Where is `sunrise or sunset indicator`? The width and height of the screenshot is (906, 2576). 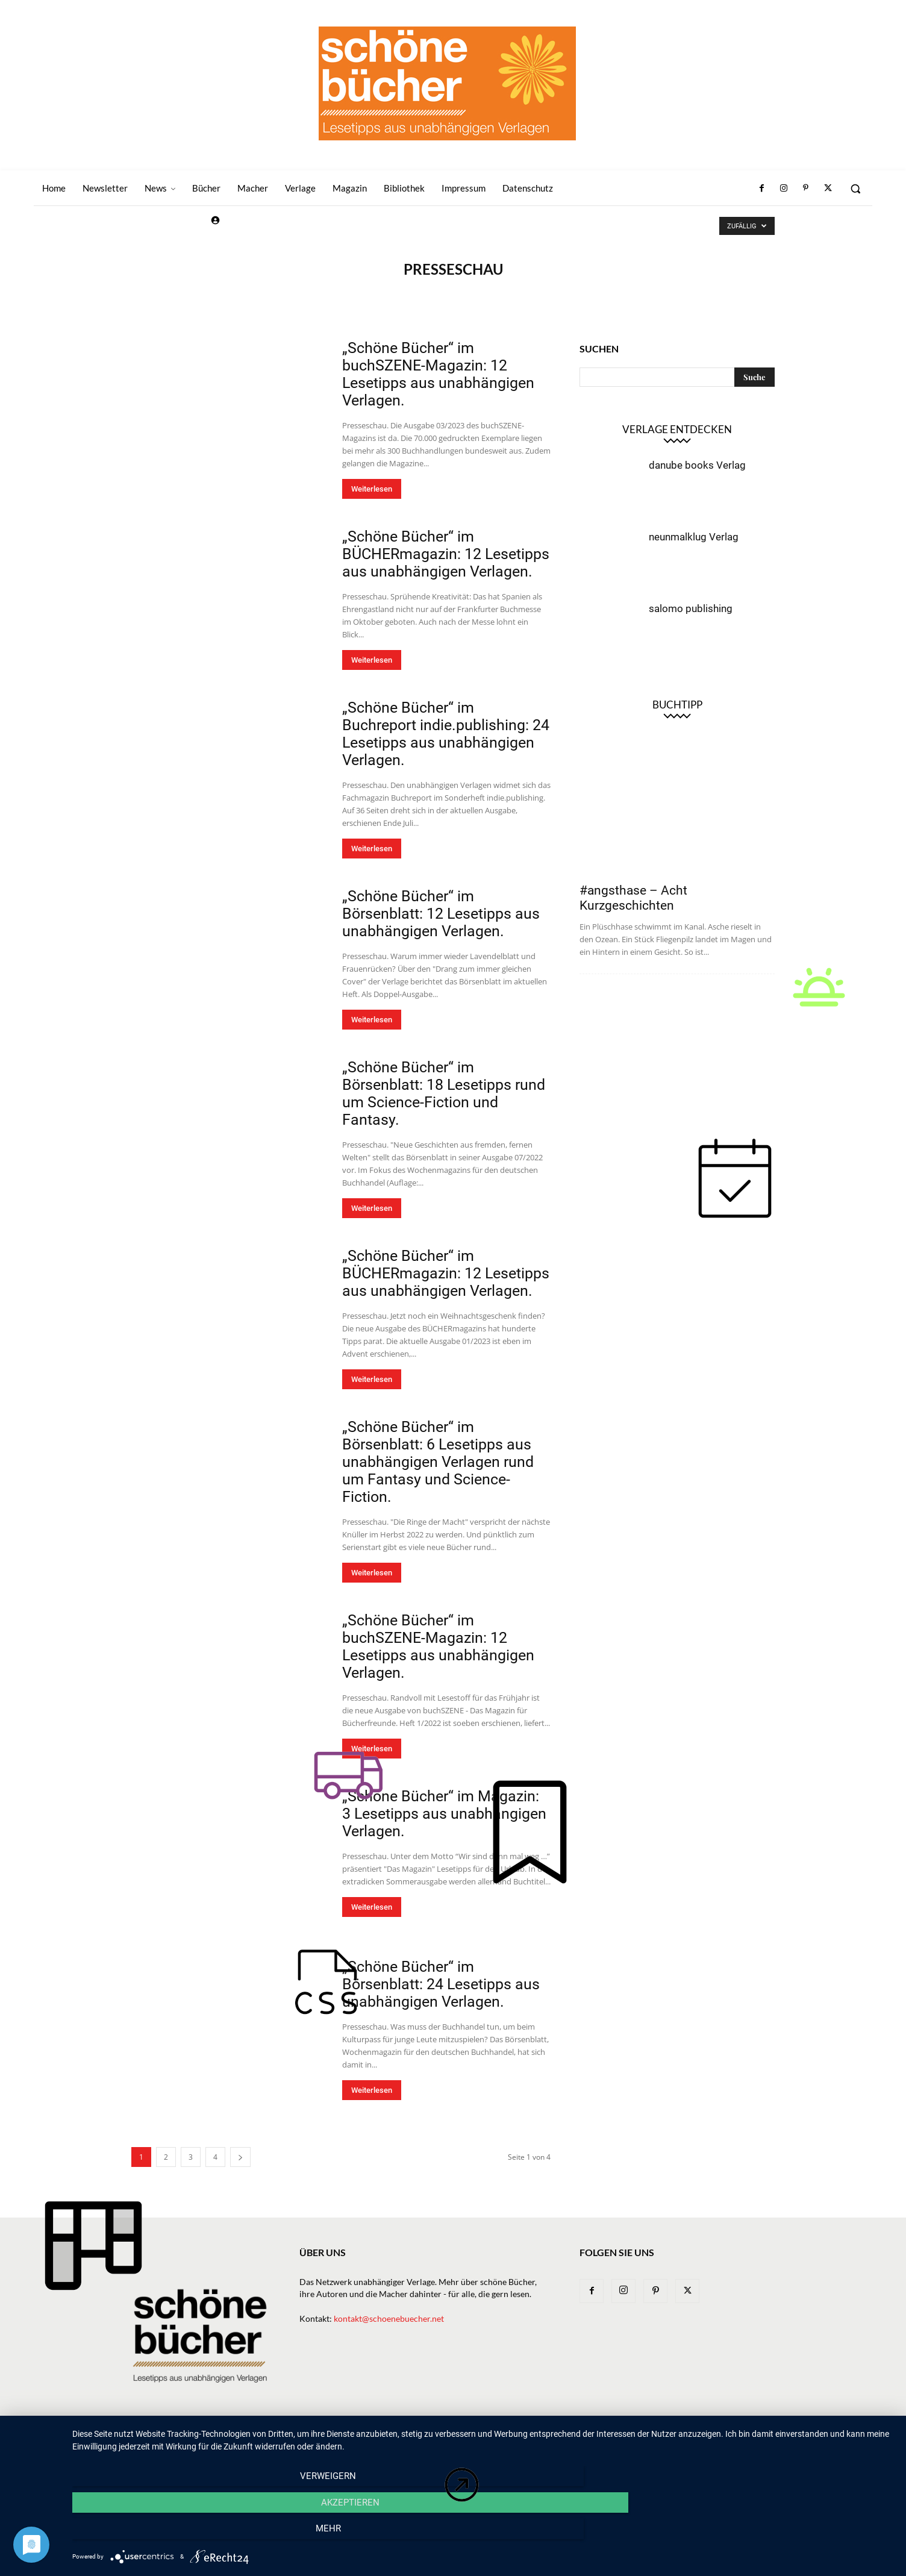
sunrise or sunset indicator is located at coordinates (819, 989).